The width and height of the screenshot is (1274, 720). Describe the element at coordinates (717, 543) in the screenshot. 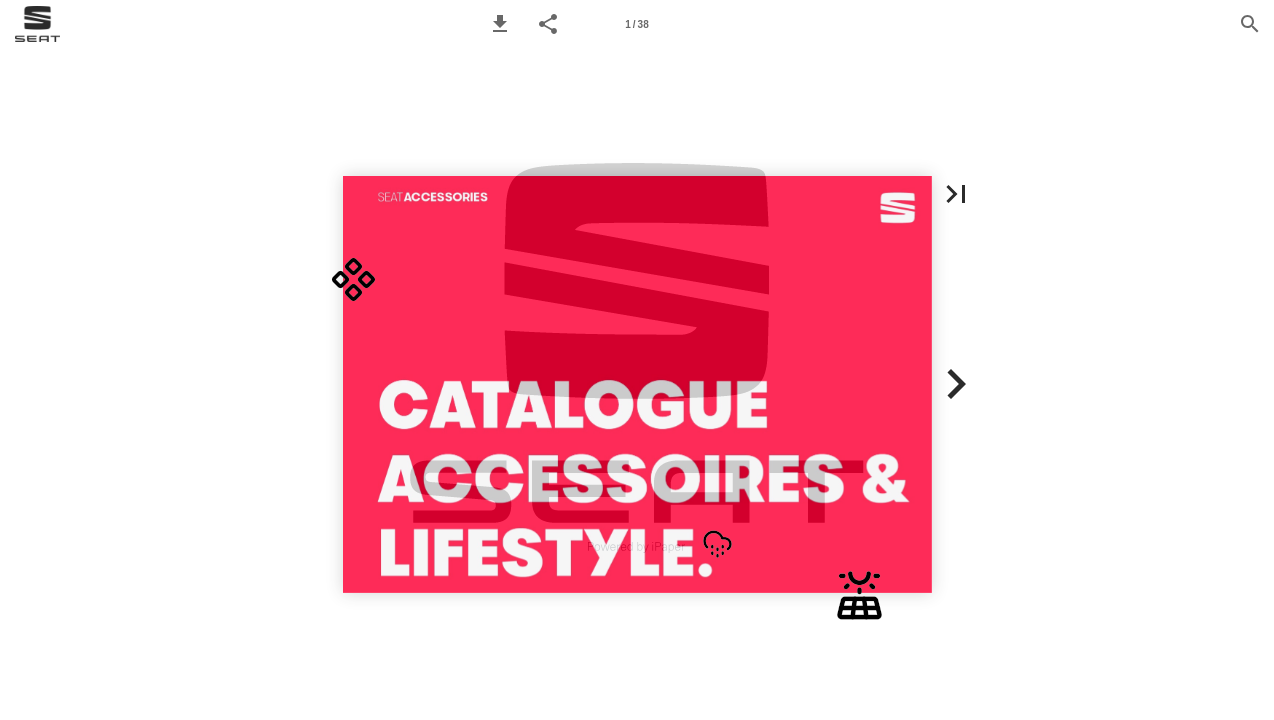

I see `indicates light rain or drizzle conditions` at that location.